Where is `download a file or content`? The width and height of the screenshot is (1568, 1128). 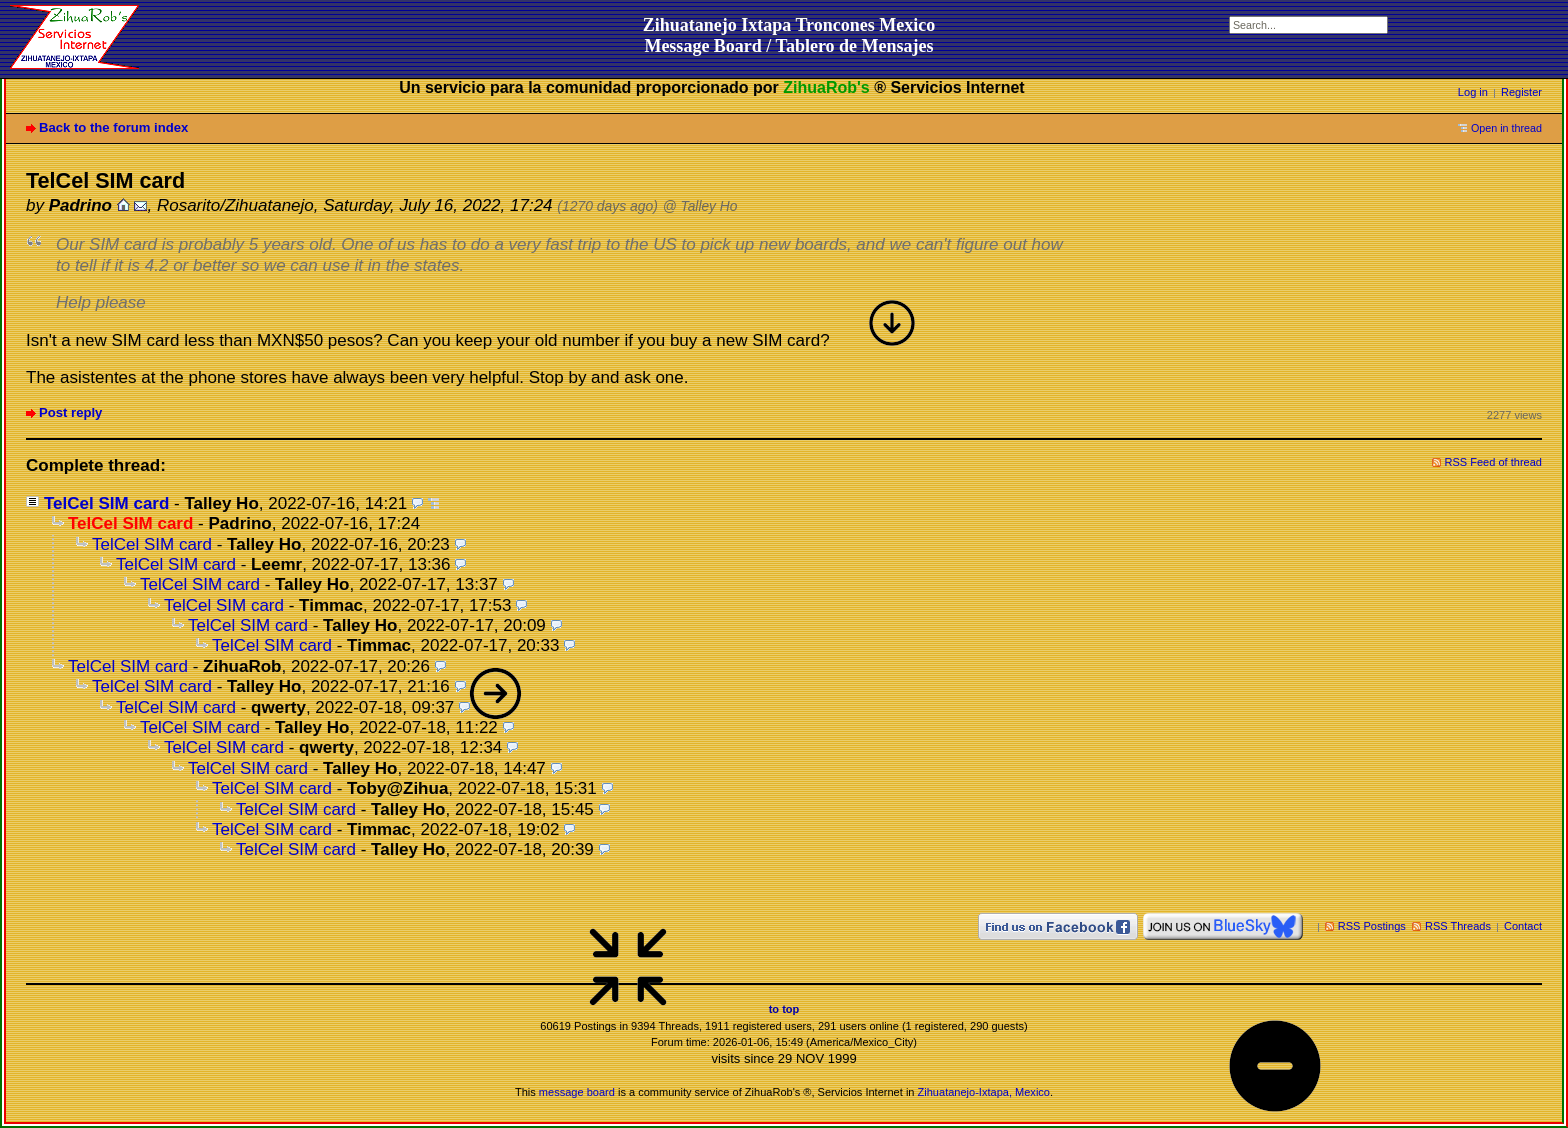
download a file or content is located at coordinates (892, 323).